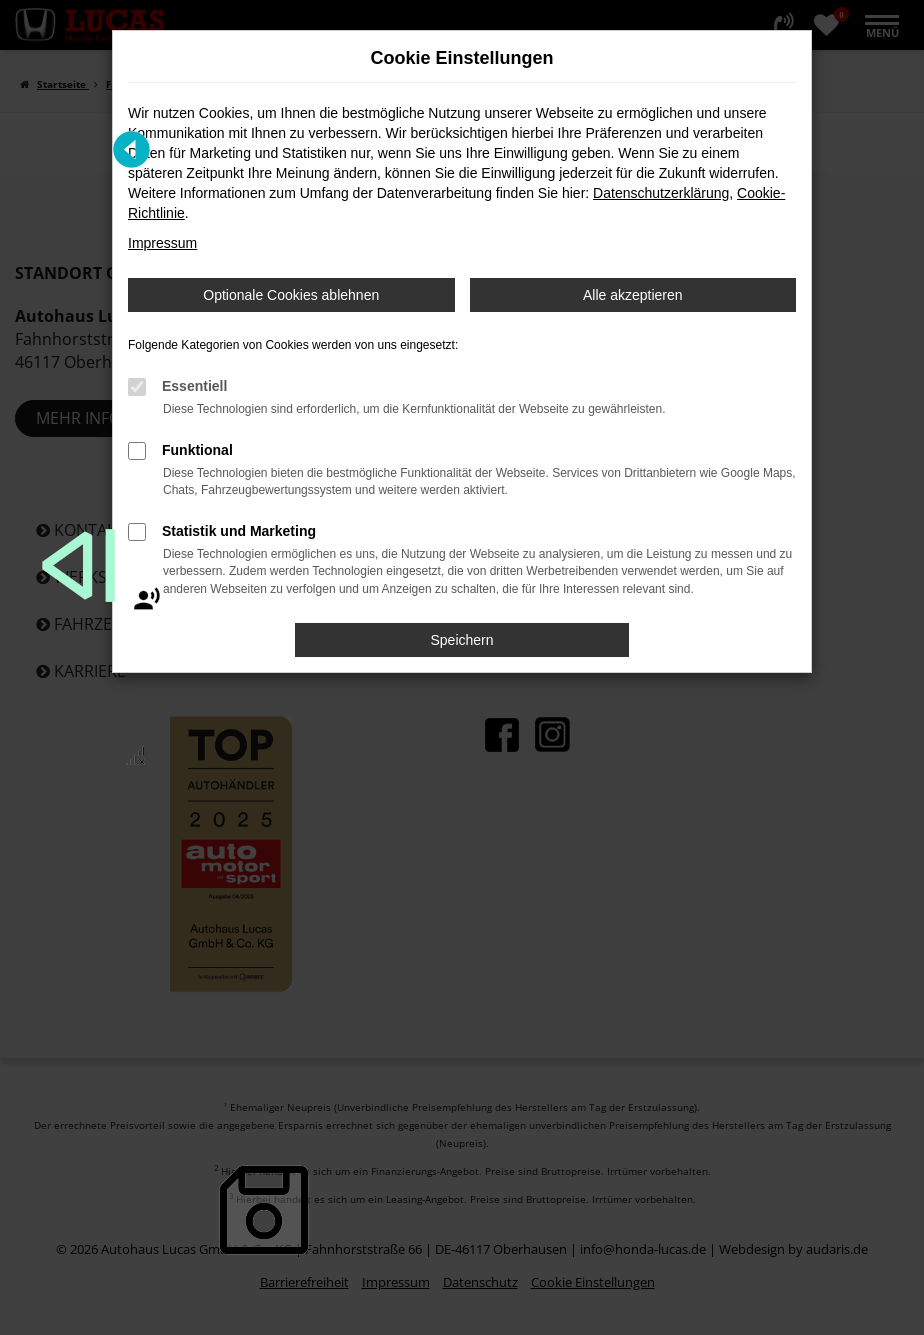 This screenshot has width=924, height=1335. I want to click on go back to the previous screen, so click(131, 149).